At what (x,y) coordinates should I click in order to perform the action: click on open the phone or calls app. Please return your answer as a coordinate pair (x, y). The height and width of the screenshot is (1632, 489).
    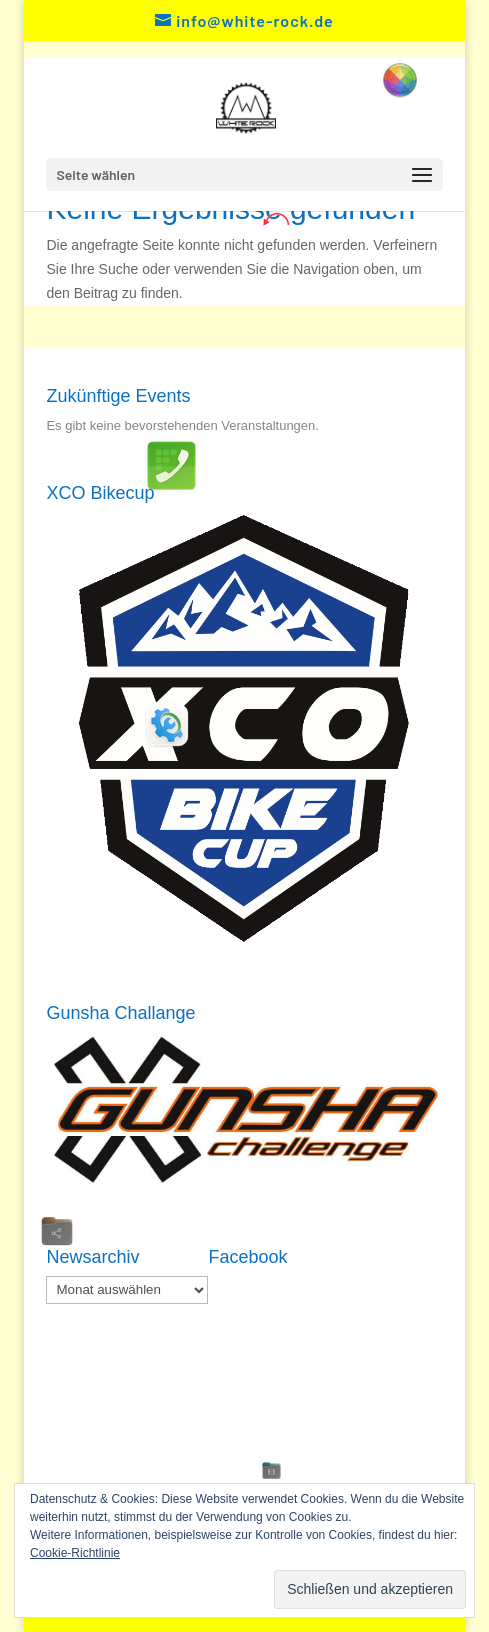
    Looking at the image, I should click on (171, 465).